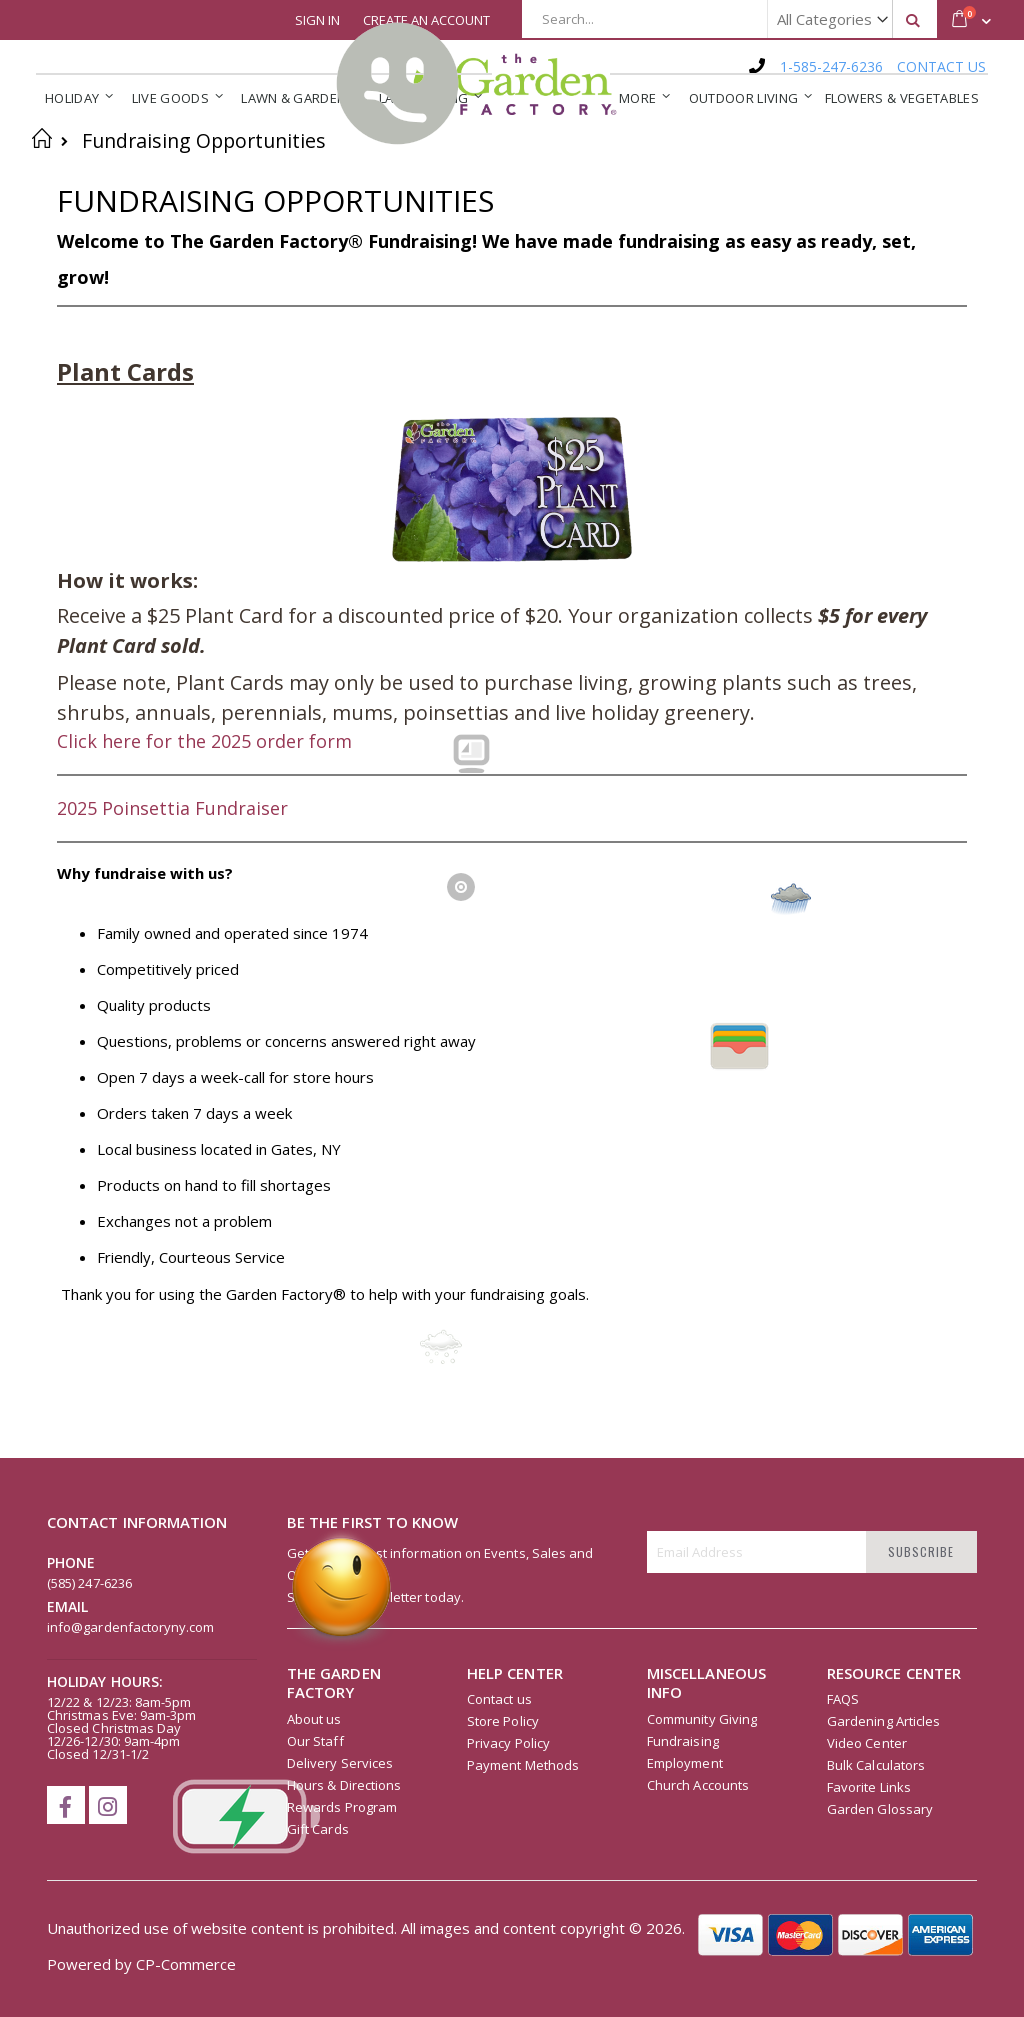  I want to click on insert a wink emoji into your message, so click(342, 1592).